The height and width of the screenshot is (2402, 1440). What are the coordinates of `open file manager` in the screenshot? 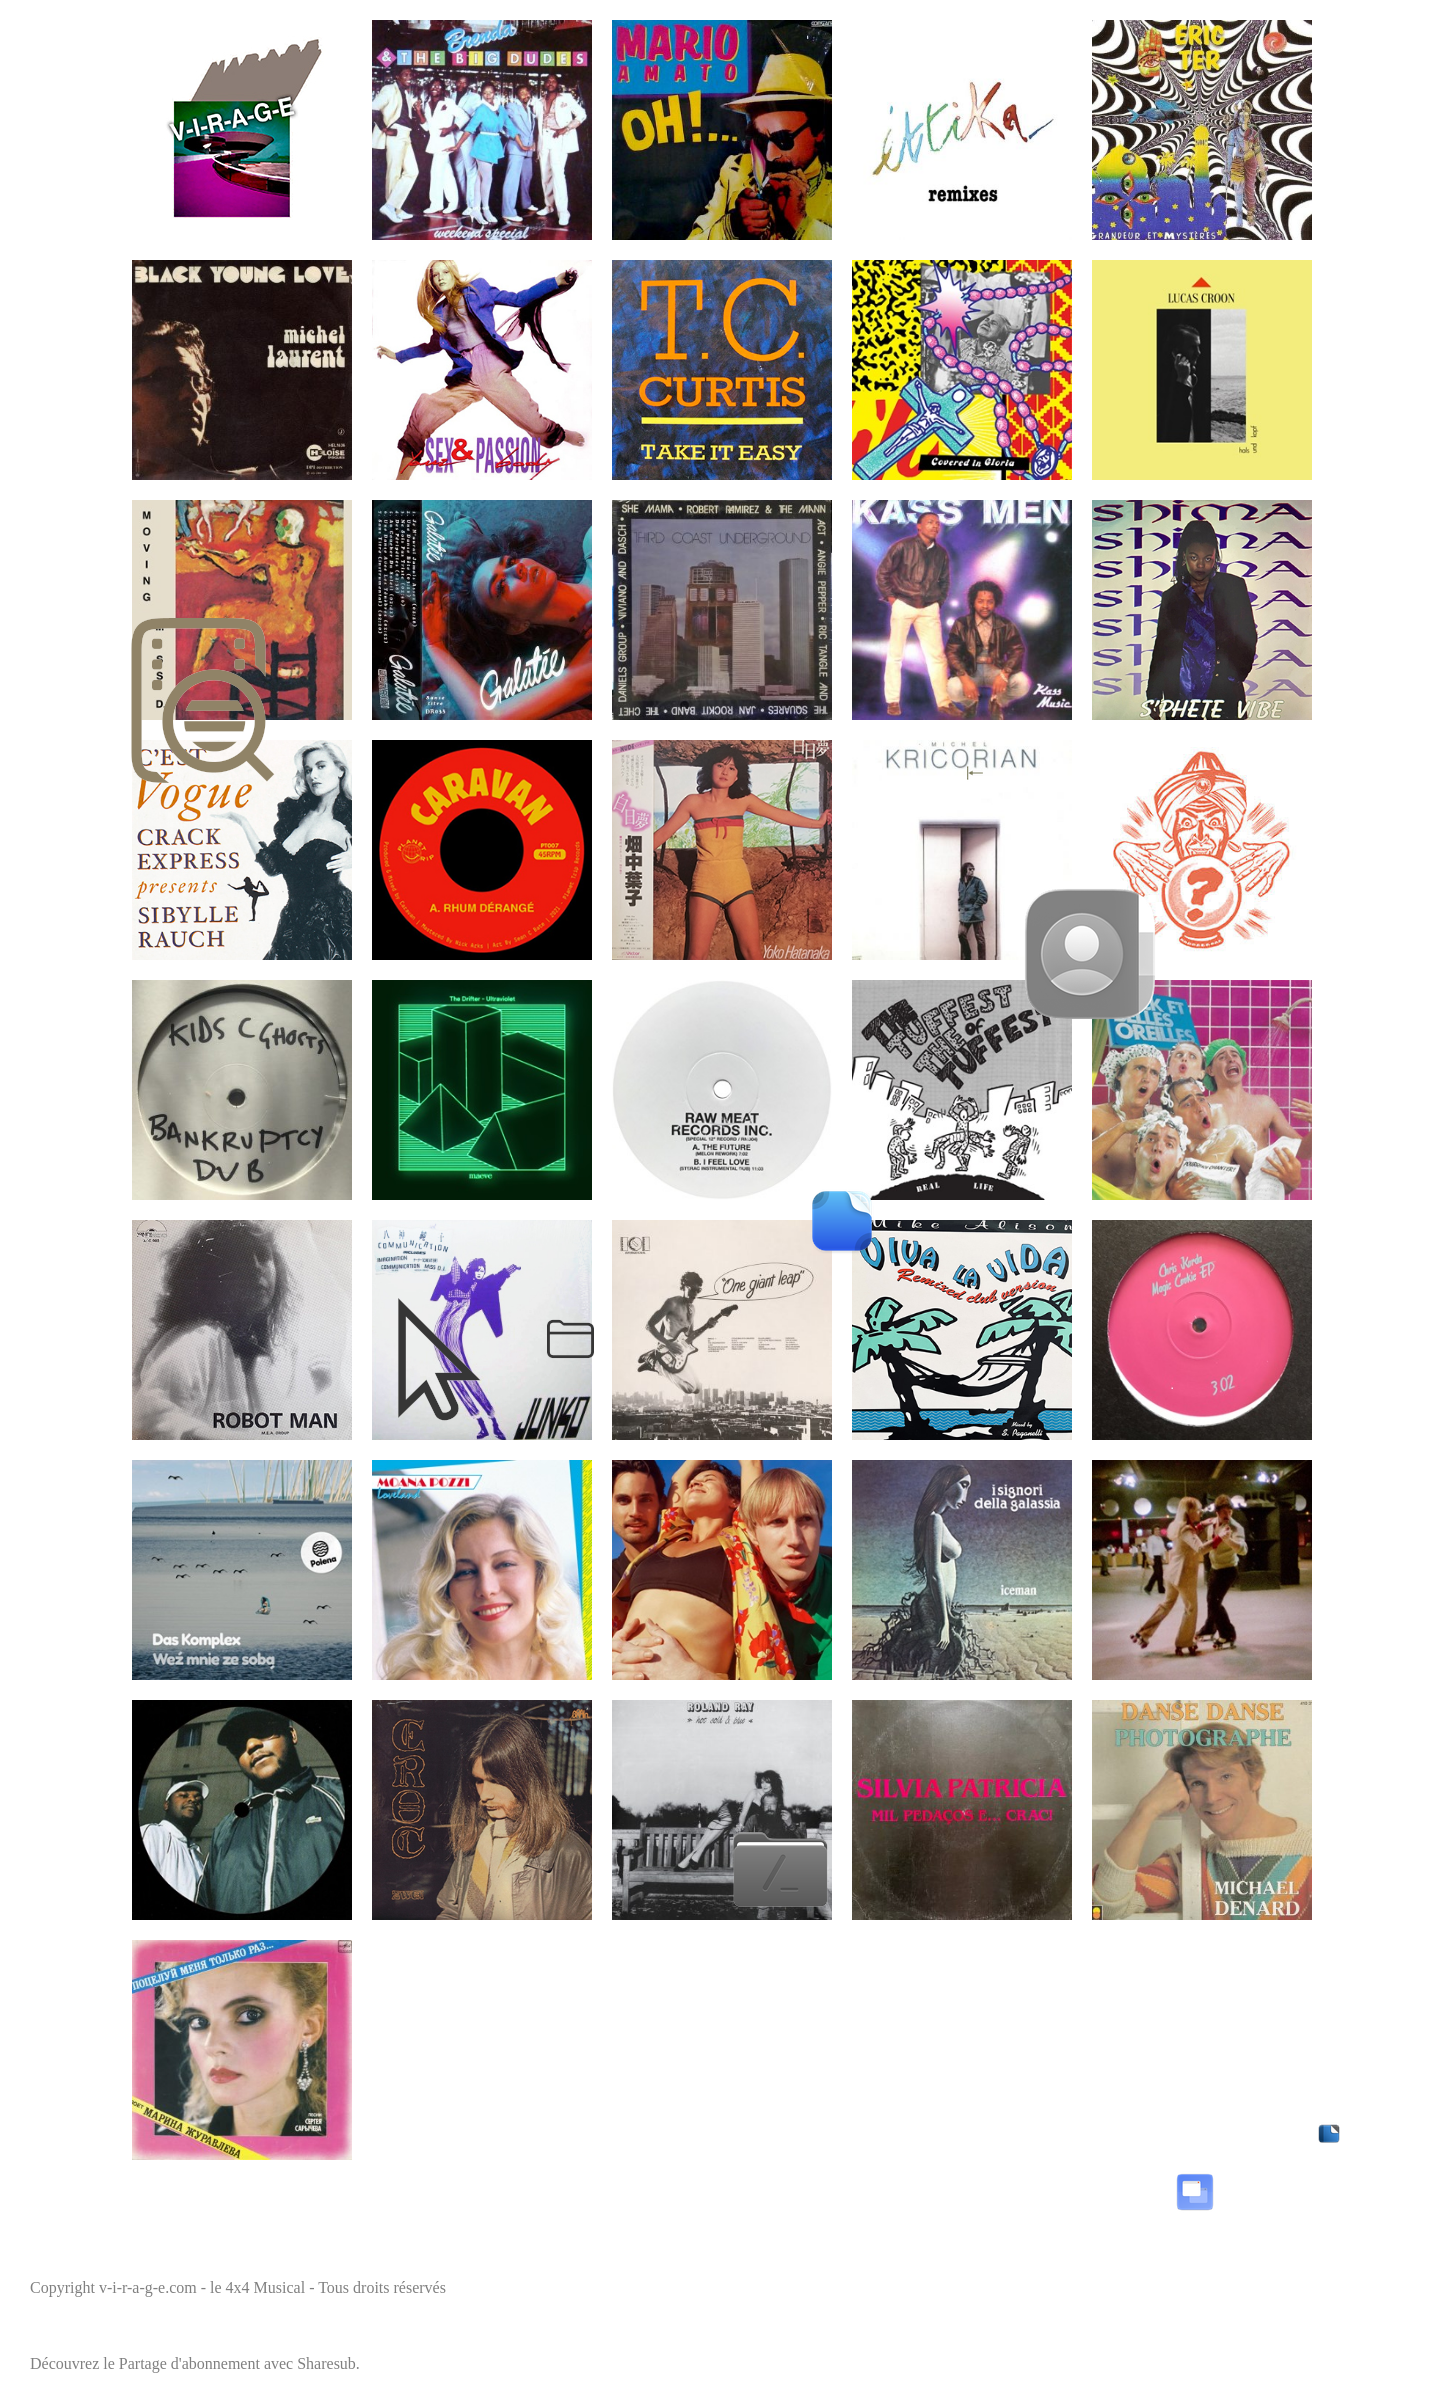 It's located at (570, 1337).